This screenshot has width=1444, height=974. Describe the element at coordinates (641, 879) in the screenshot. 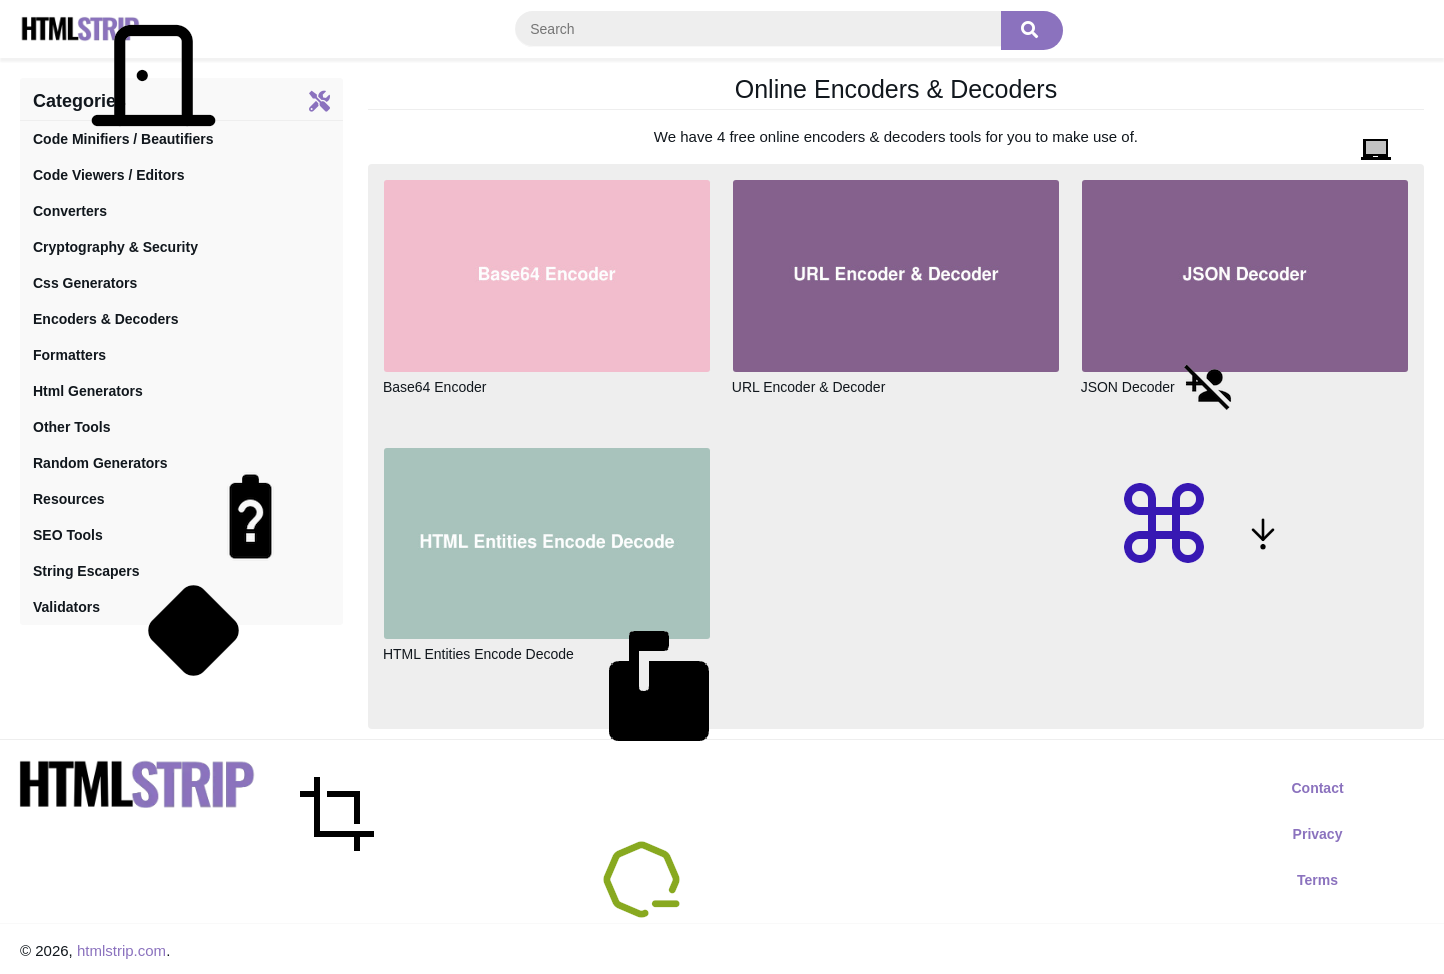

I see `remove or delete an item with a warning` at that location.